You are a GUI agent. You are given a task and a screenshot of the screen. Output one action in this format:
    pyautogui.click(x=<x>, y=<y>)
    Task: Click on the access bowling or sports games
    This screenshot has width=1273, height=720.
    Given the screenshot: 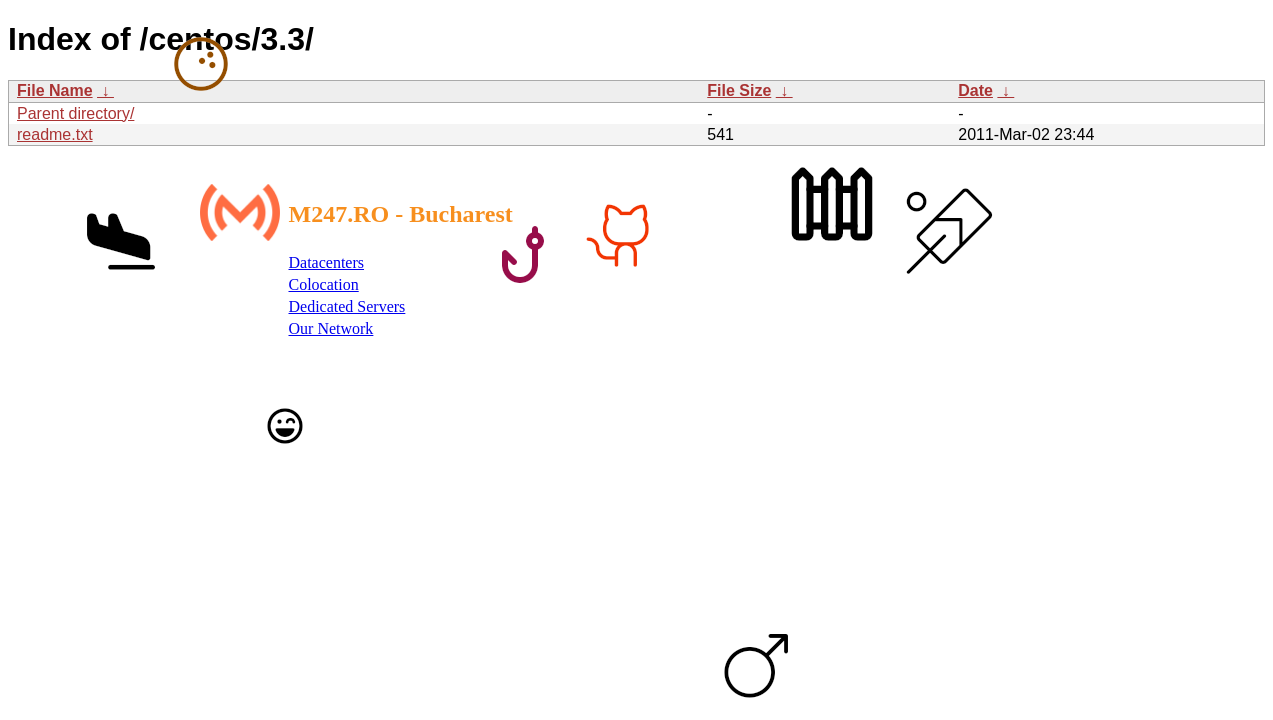 What is the action you would take?
    pyautogui.click(x=201, y=64)
    